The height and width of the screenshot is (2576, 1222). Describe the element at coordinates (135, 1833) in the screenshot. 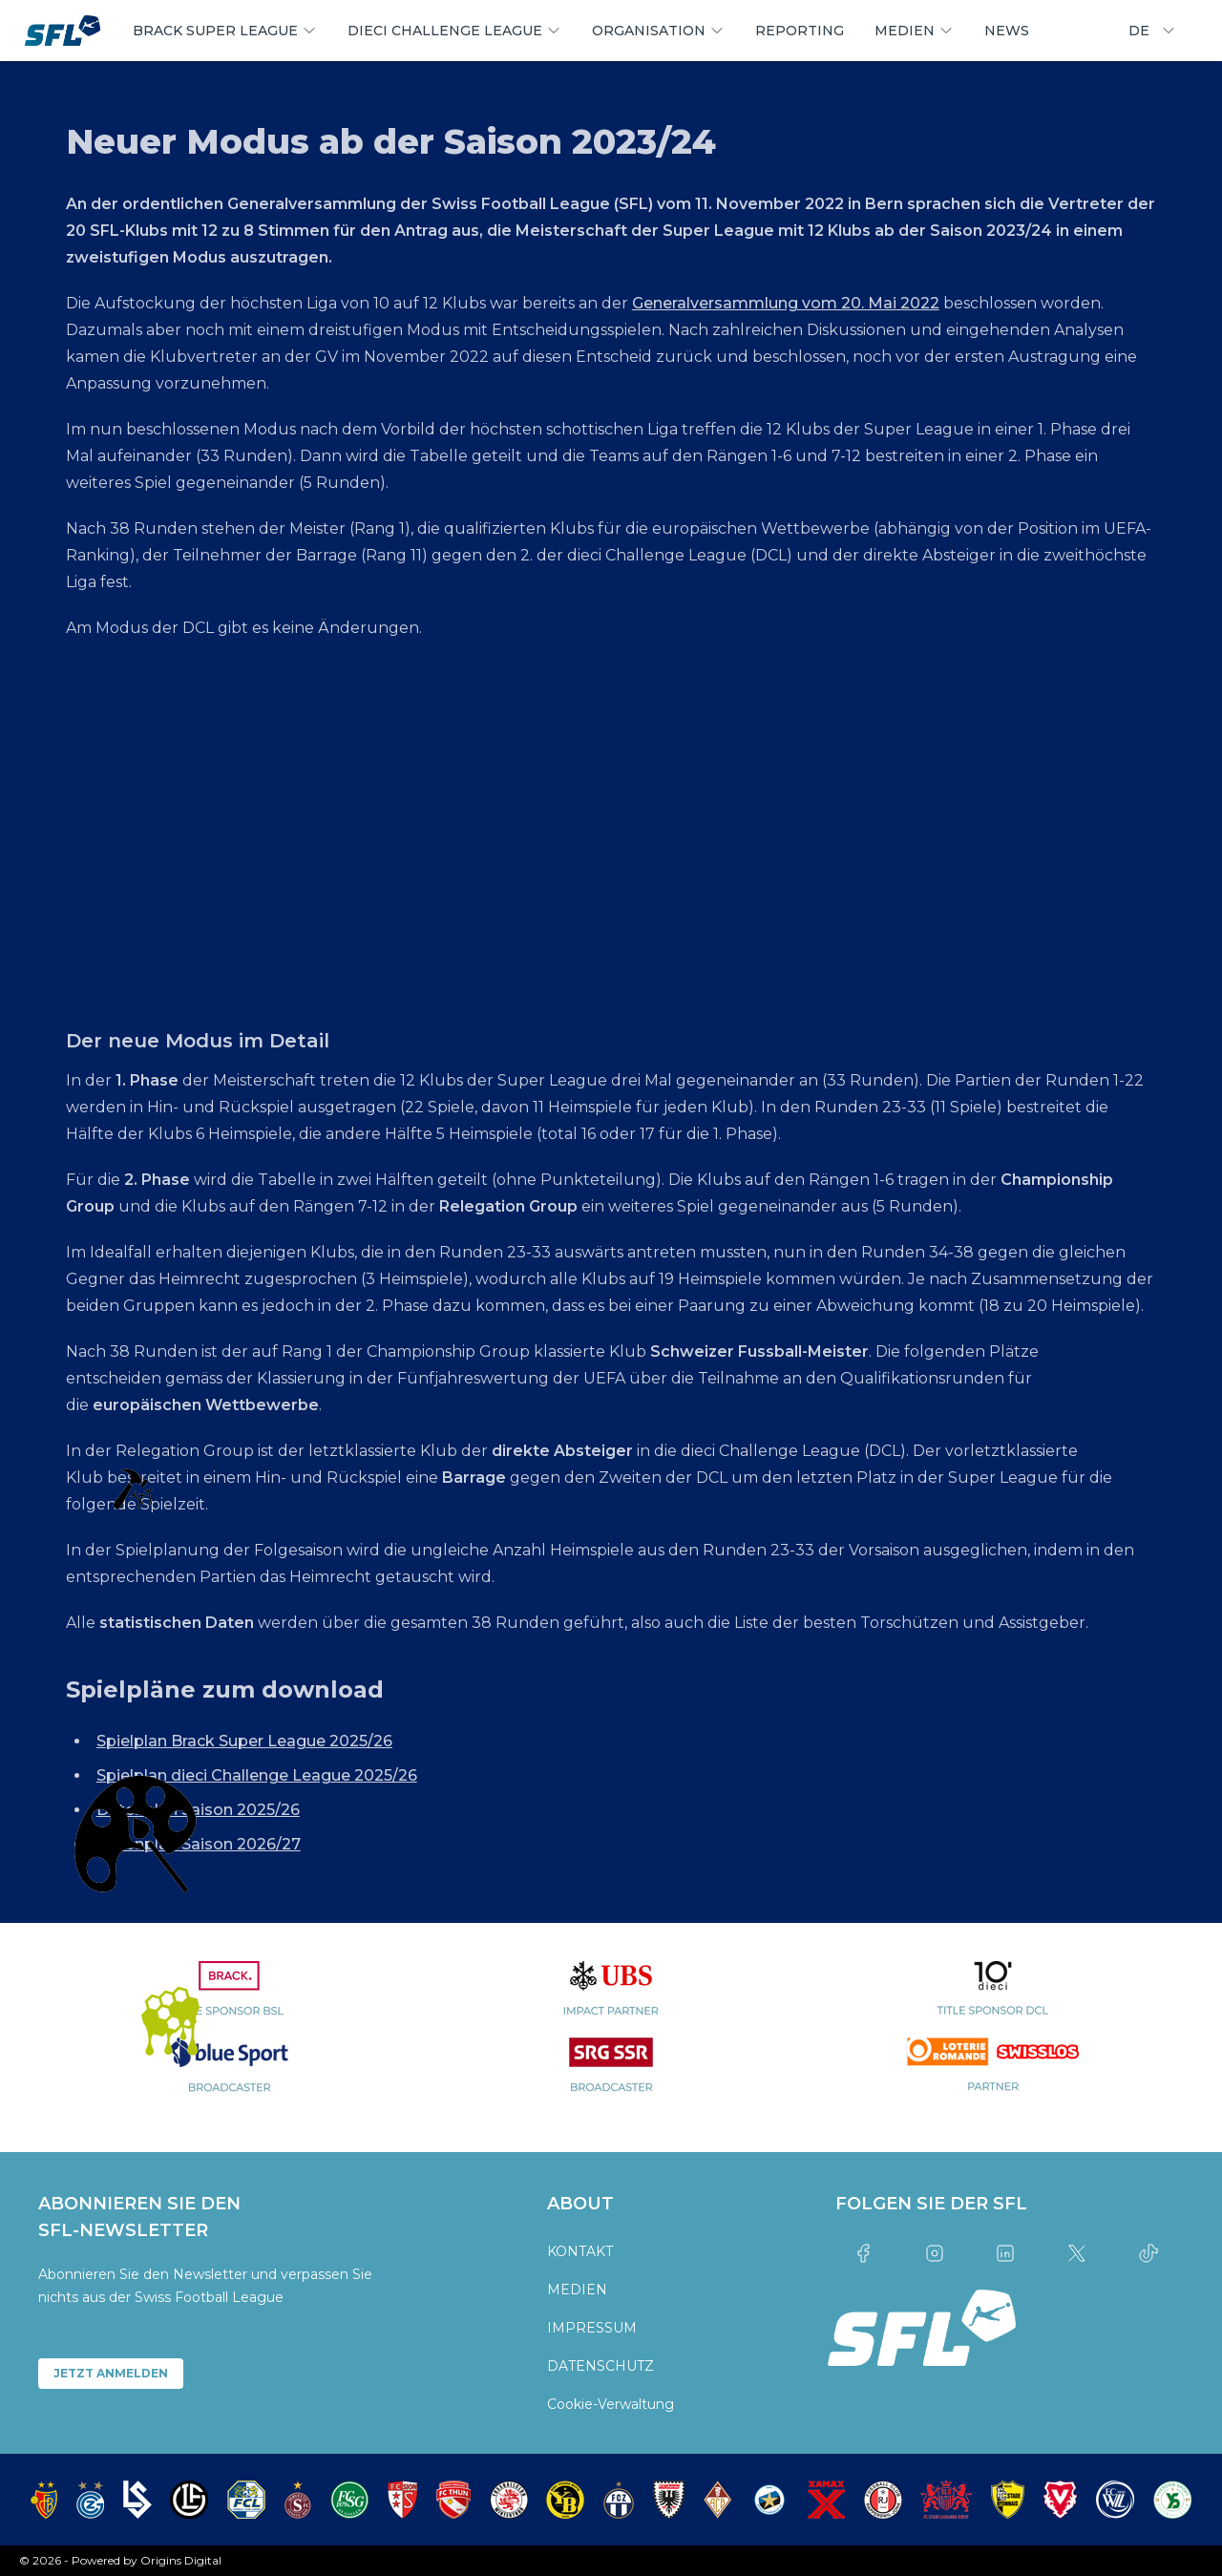

I see `access color or theme customization options` at that location.